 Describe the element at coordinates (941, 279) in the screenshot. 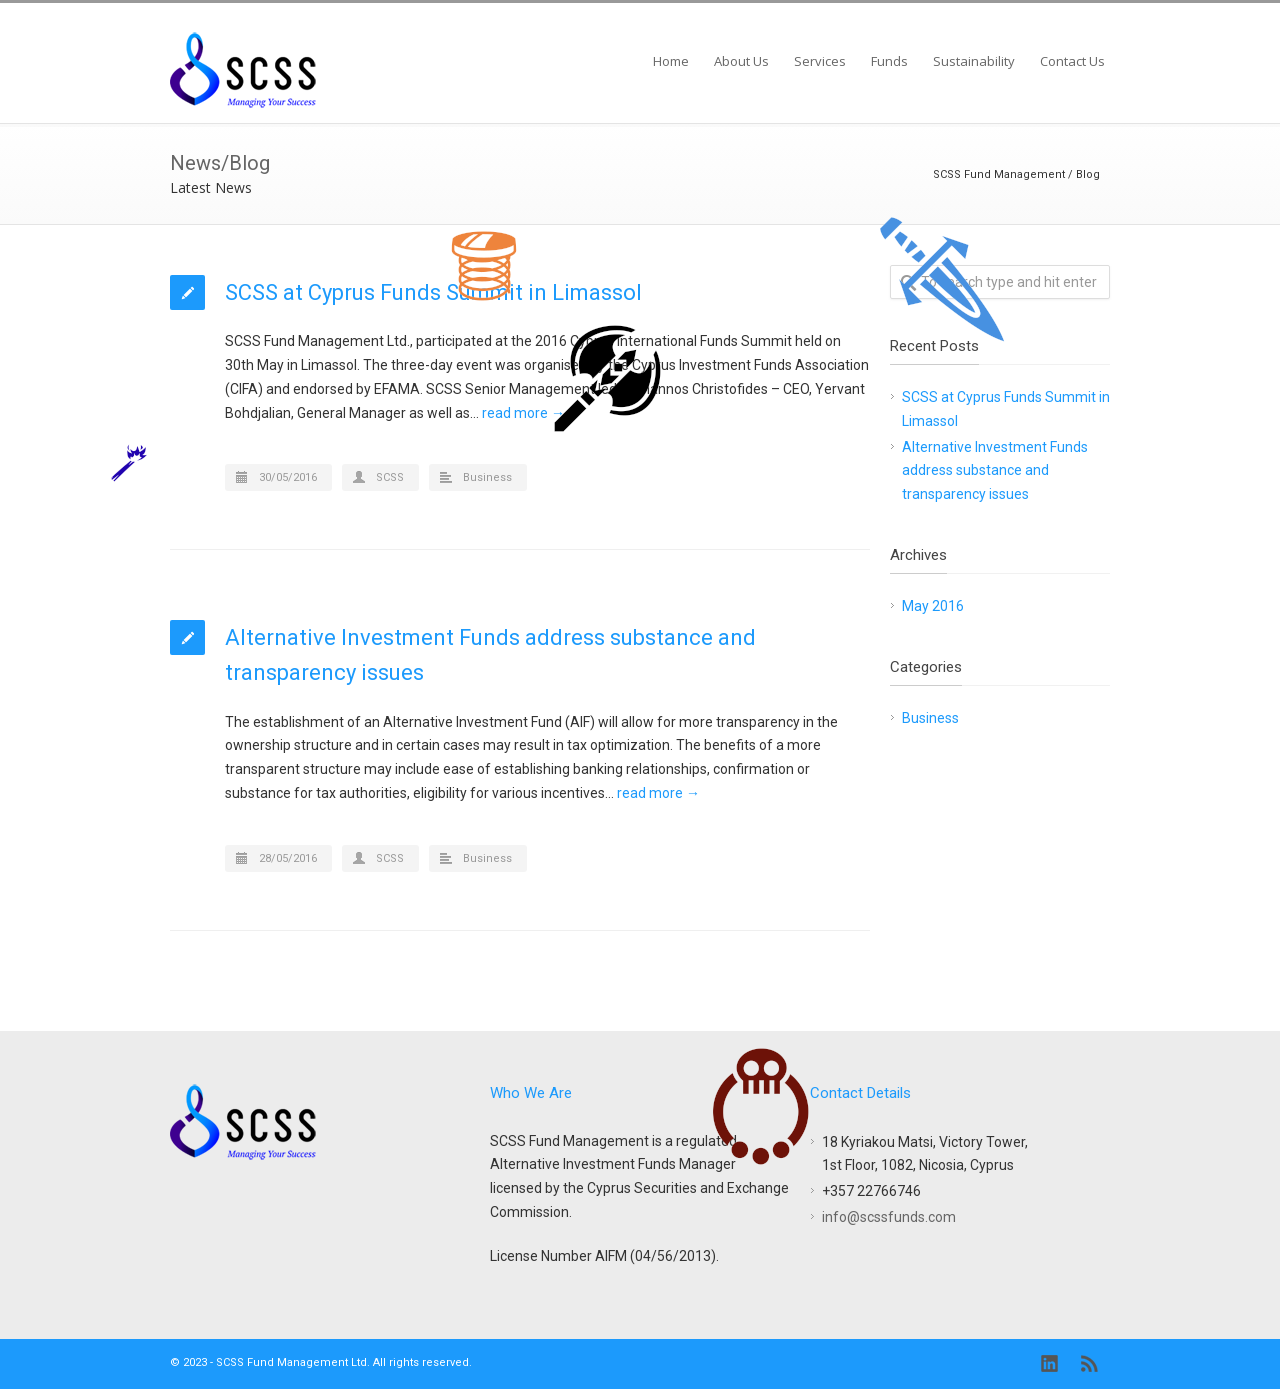

I see `equip a dagger or short blade weapon` at that location.